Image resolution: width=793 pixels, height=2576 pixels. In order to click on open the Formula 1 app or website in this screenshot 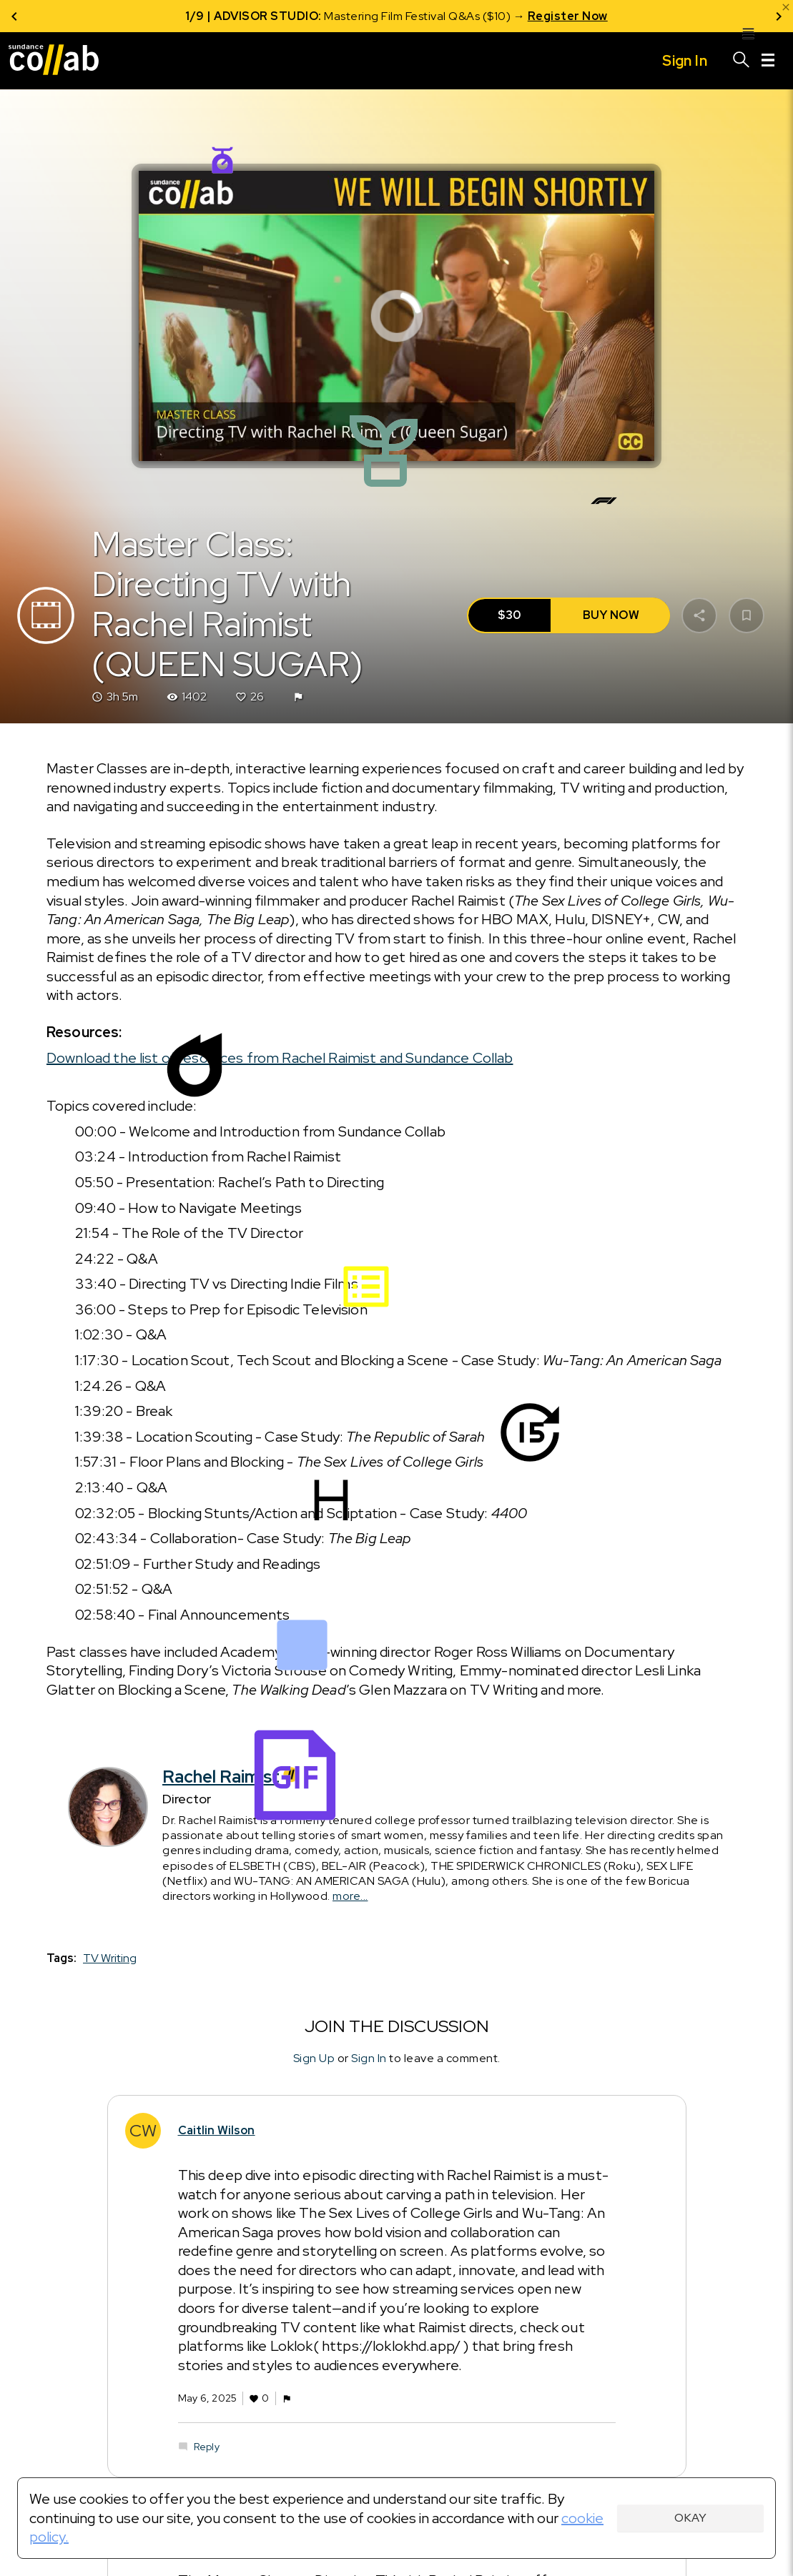, I will do `click(604, 500)`.